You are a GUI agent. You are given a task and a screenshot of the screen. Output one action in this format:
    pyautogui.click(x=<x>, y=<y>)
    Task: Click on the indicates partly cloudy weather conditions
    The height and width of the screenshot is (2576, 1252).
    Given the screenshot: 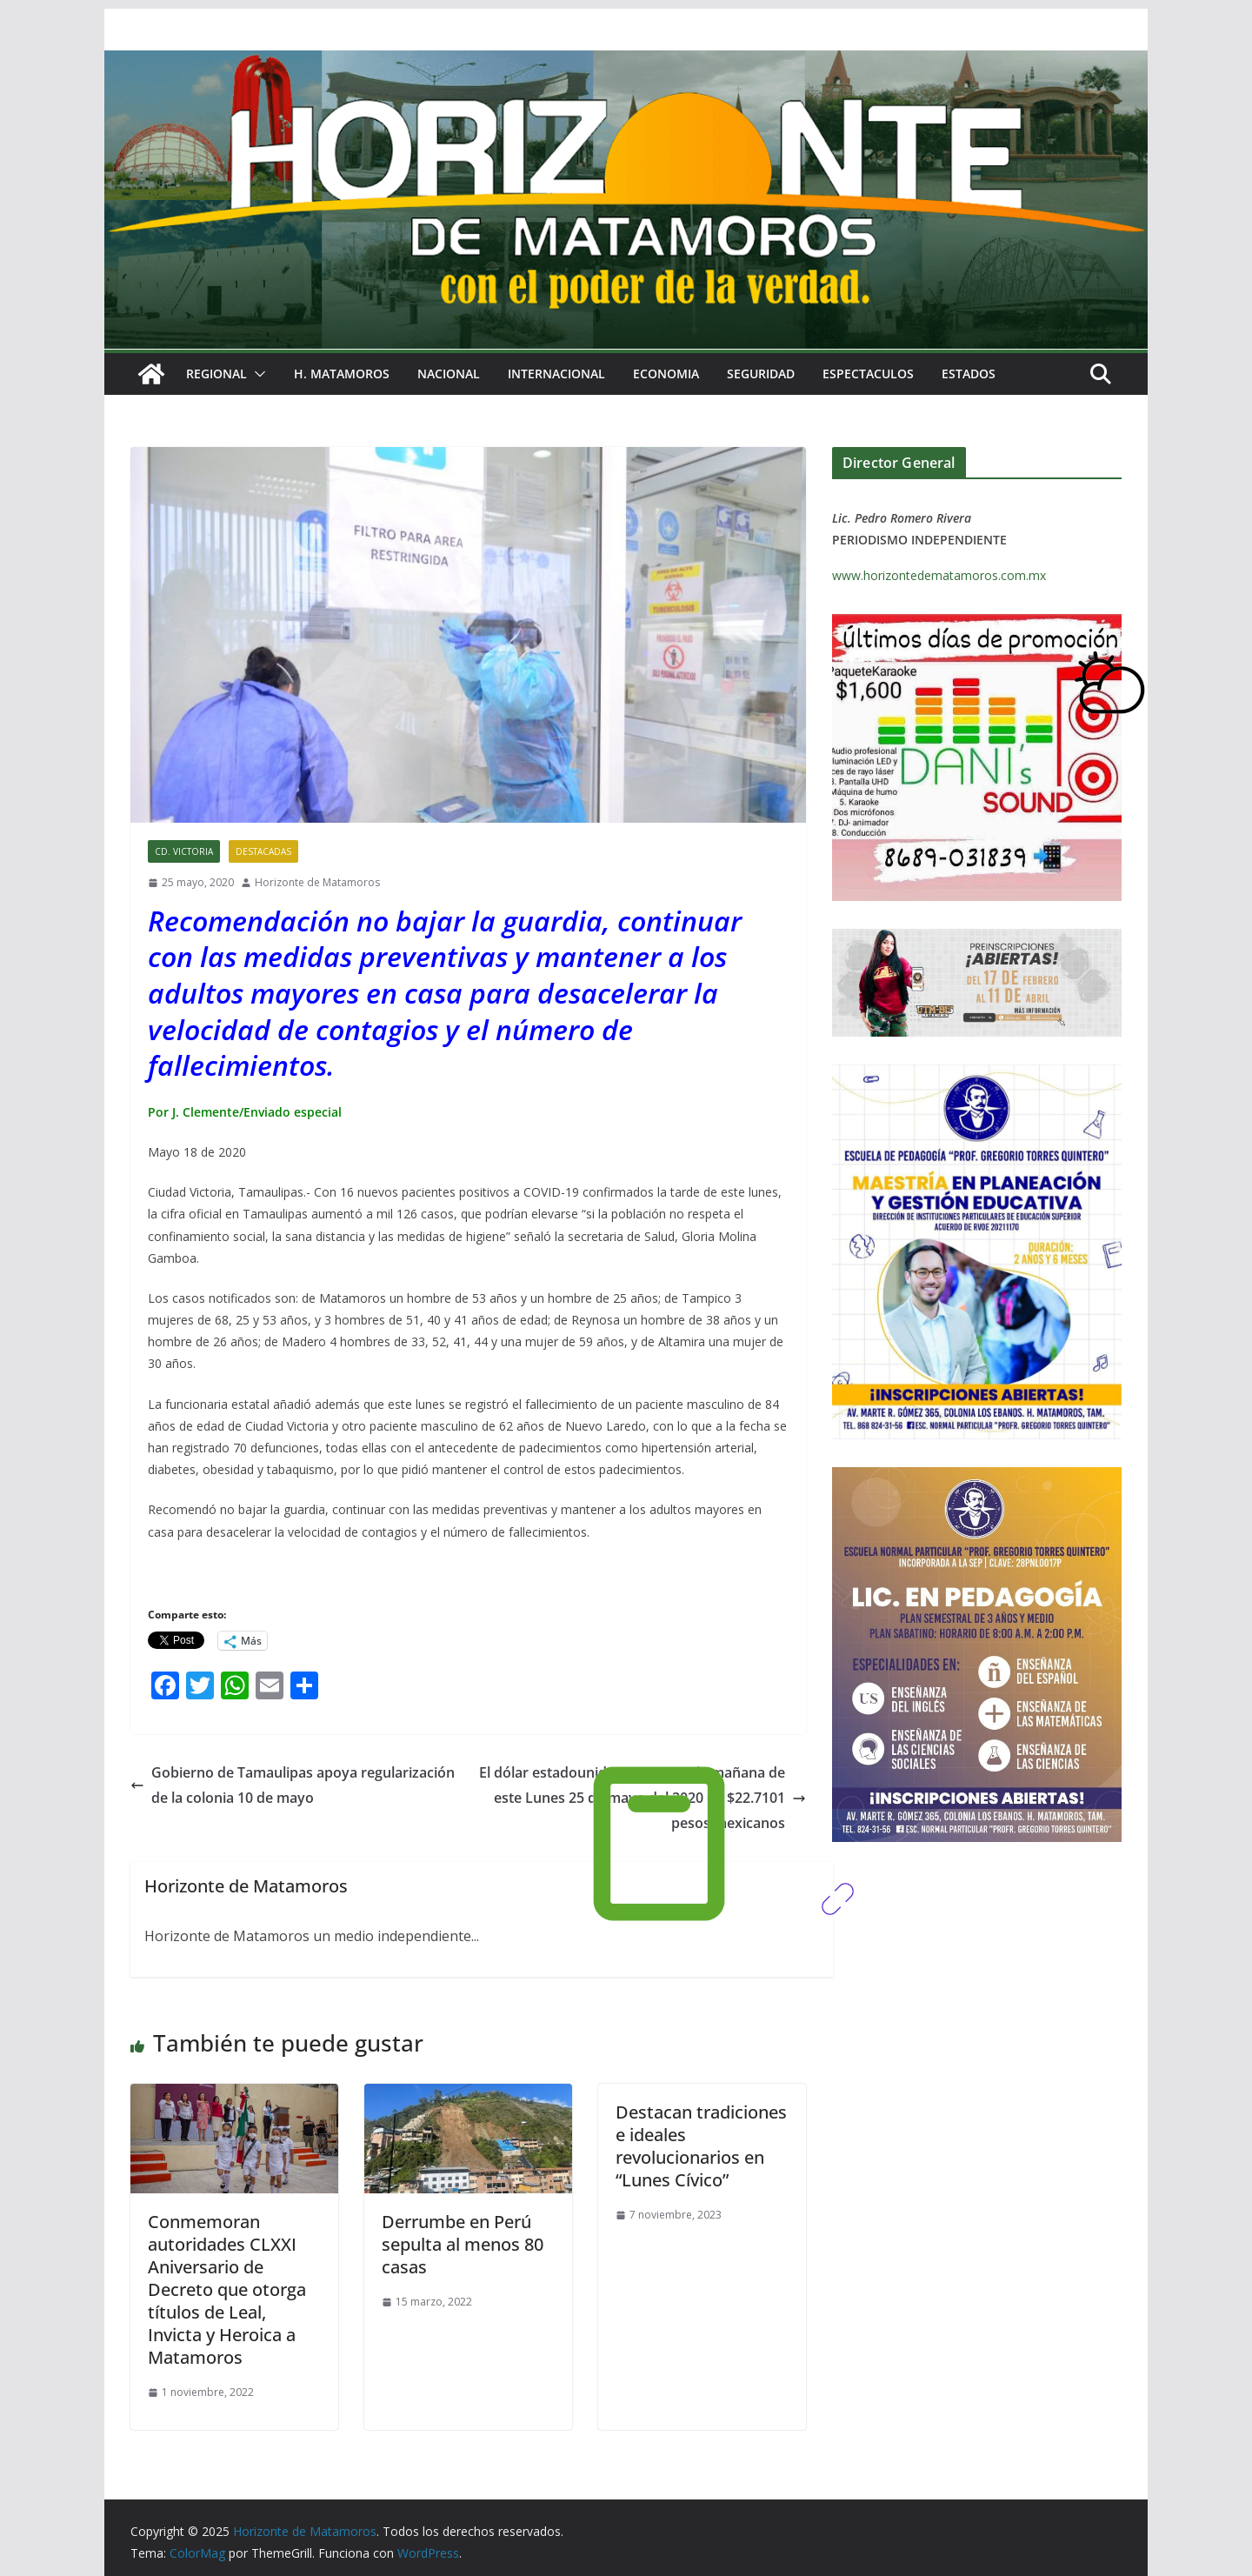 What is the action you would take?
    pyautogui.click(x=1109, y=684)
    